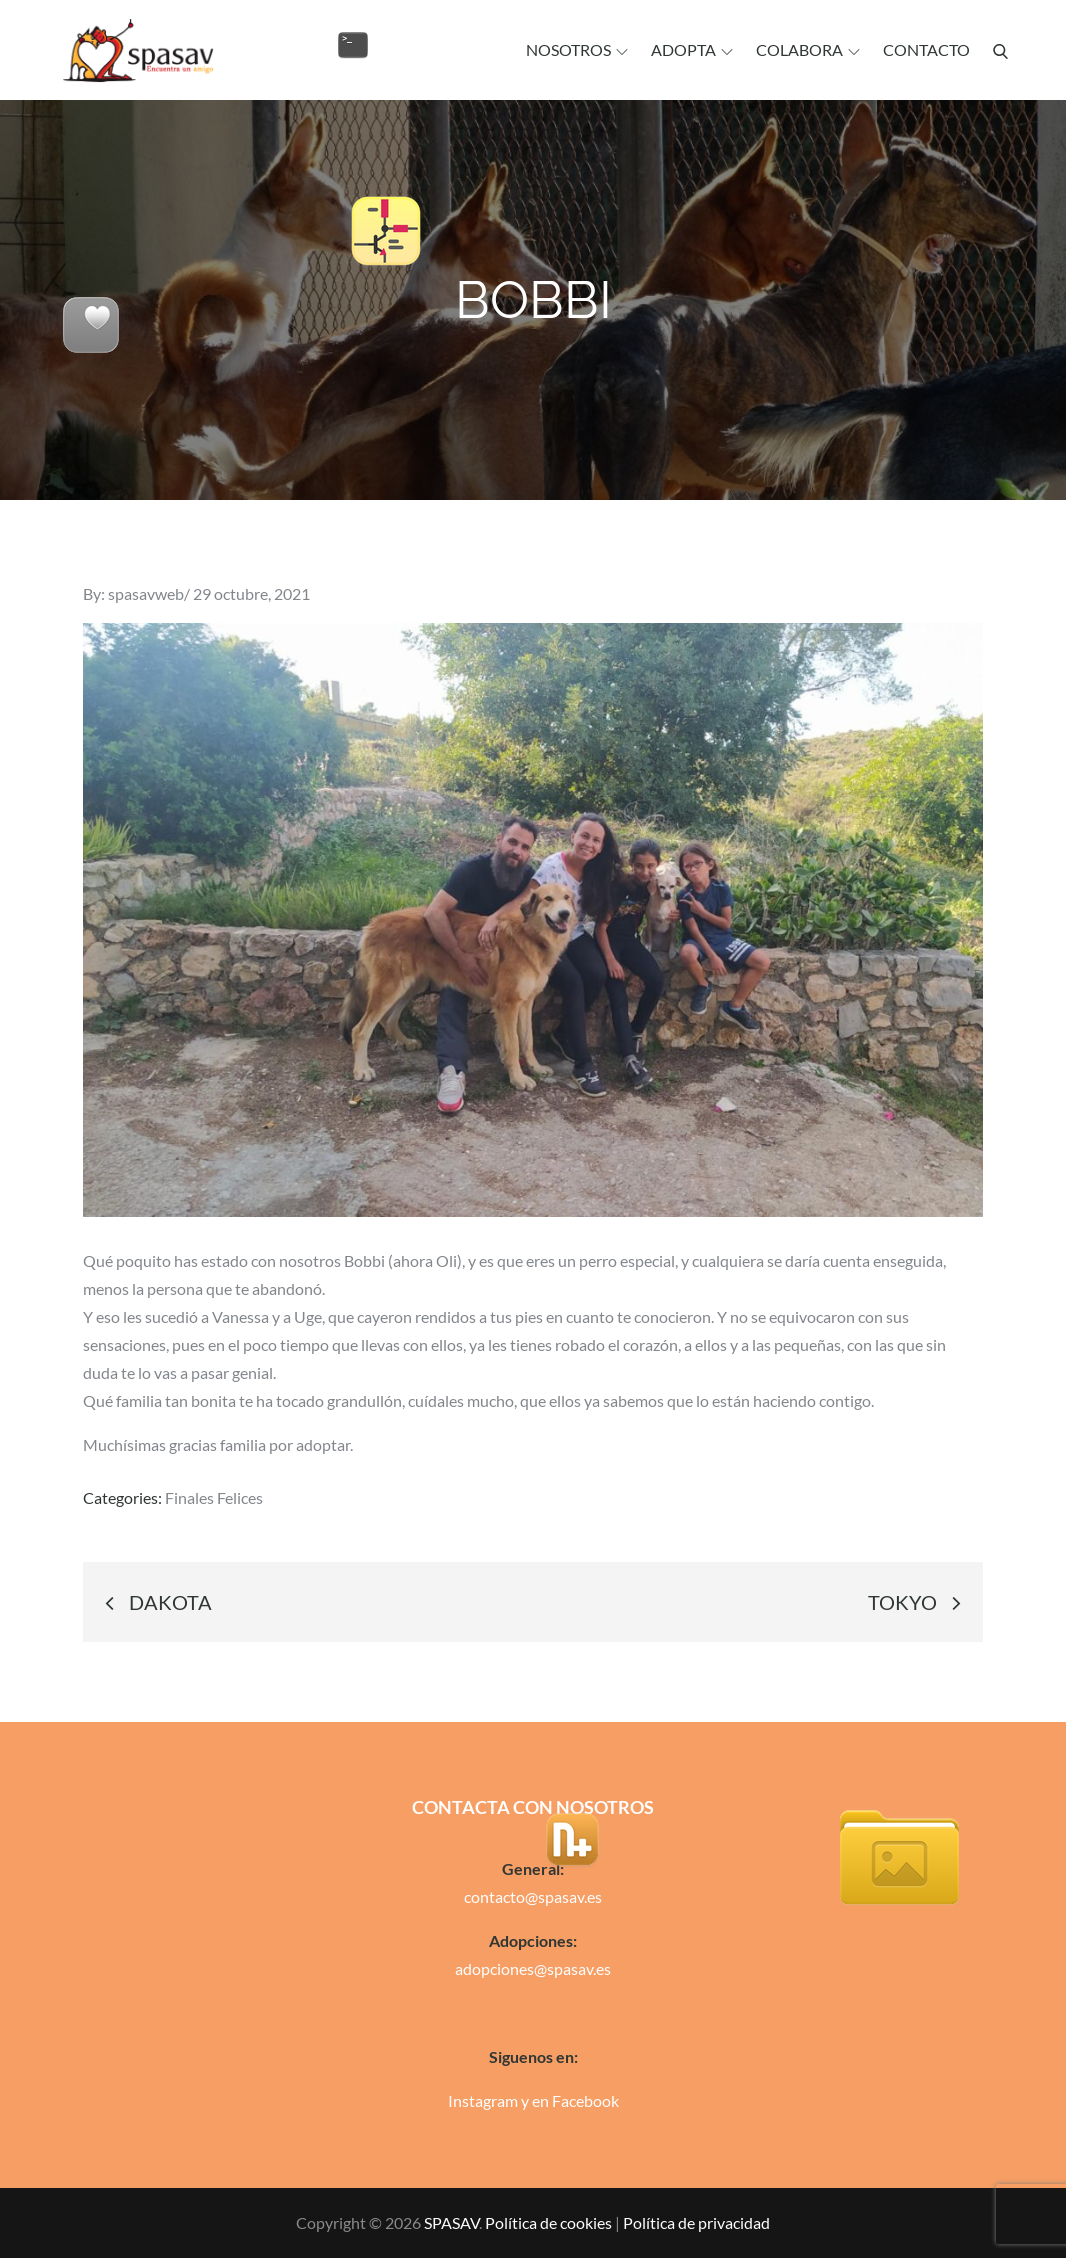  I want to click on open the bash terminal application, so click(353, 45).